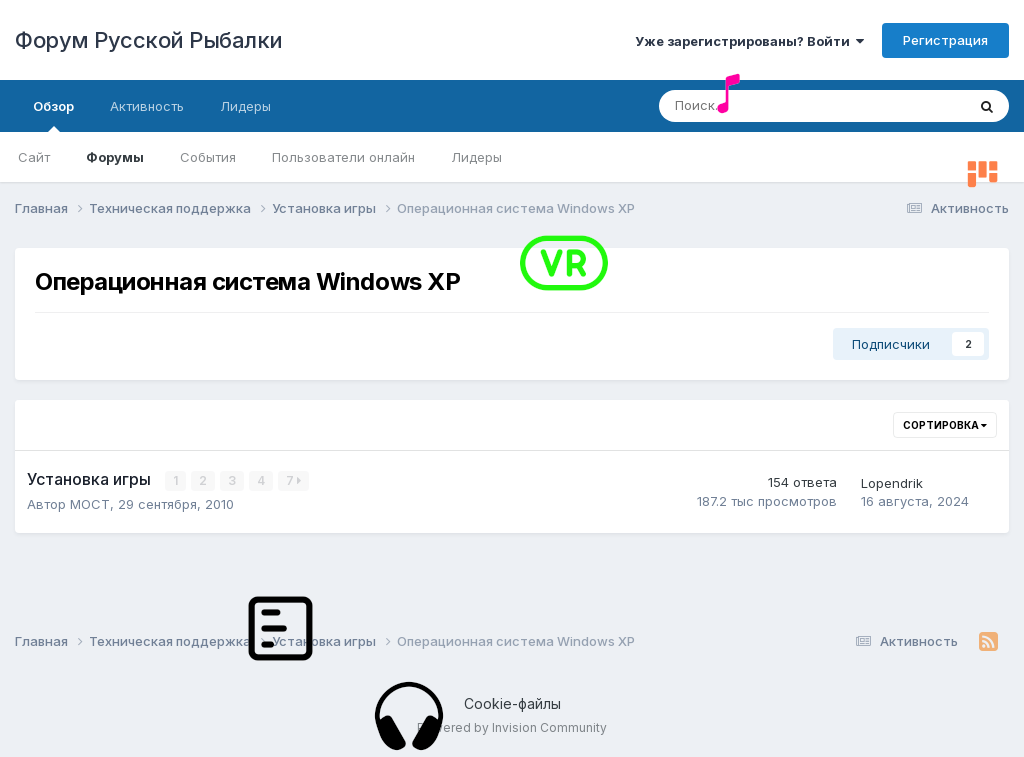 The image size is (1024, 757). I want to click on contact customer support, so click(409, 716).